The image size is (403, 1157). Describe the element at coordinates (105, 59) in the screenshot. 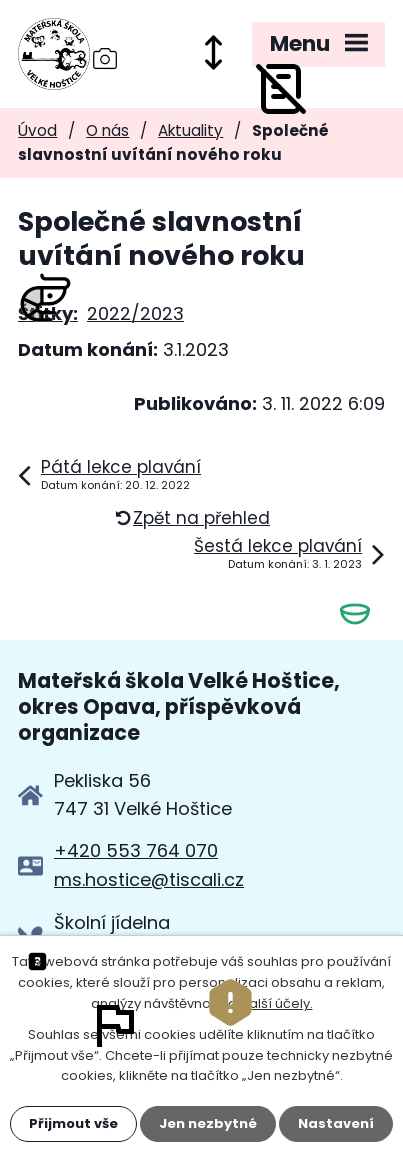

I see `take a photo` at that location.